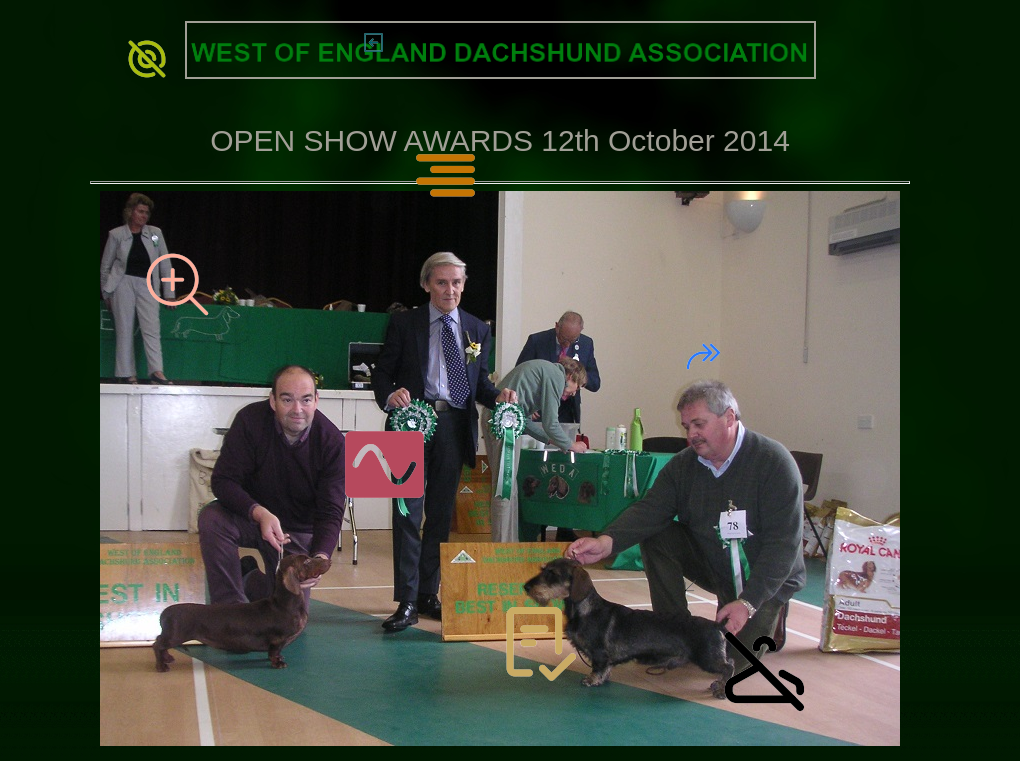 This screenshot has height=761, width=1020. What do you see at coordinates (177, 284) in the screenshot?
I see `zoom in on content` at bounding box center [177, 284].